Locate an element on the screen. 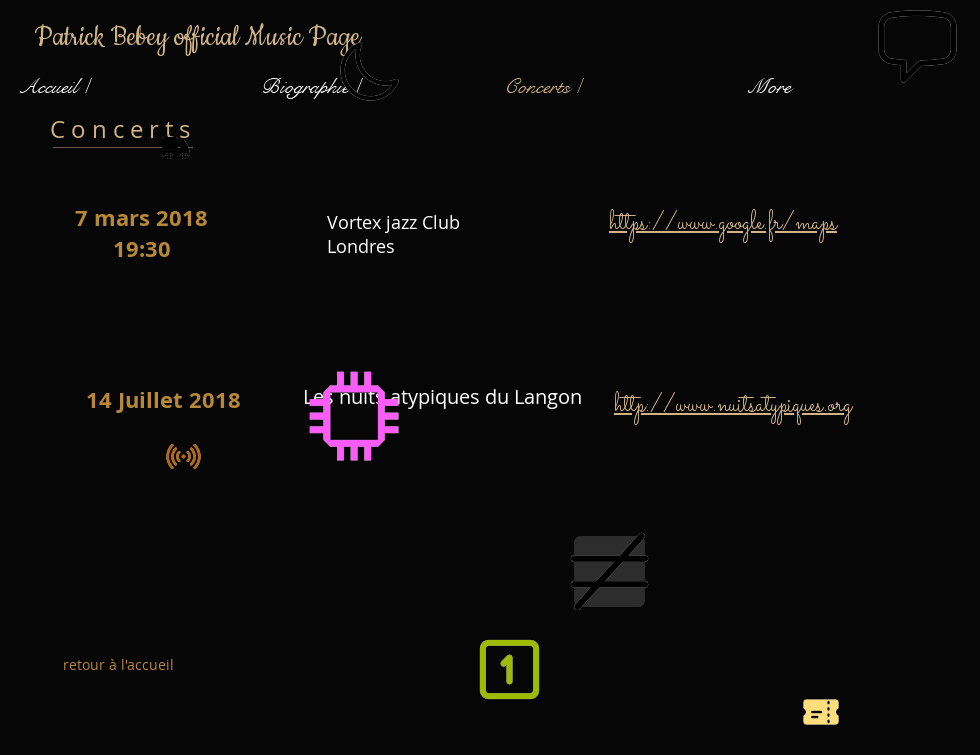 This screenshot has height=755, width=980. indicates wireless signal strength is located at coordinates (183, 456).